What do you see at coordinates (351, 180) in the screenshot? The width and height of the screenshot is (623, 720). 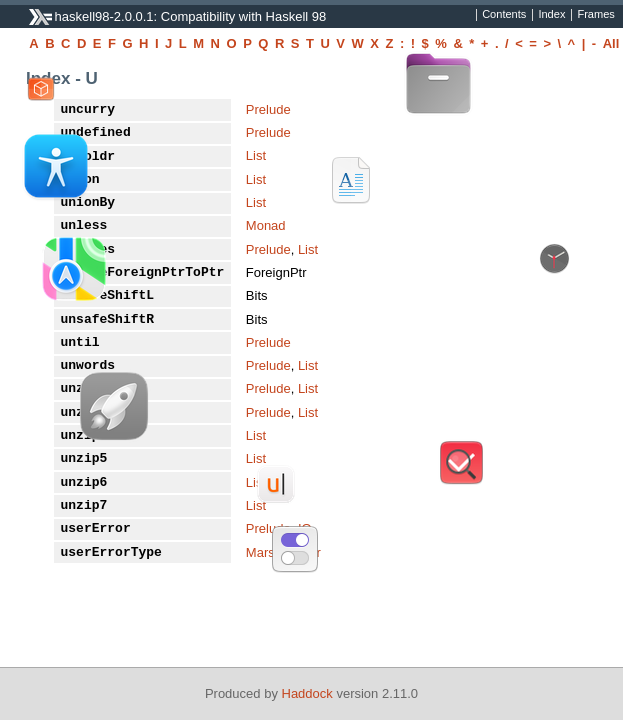 I see `open a text document file` at bounding box center [351, 180].